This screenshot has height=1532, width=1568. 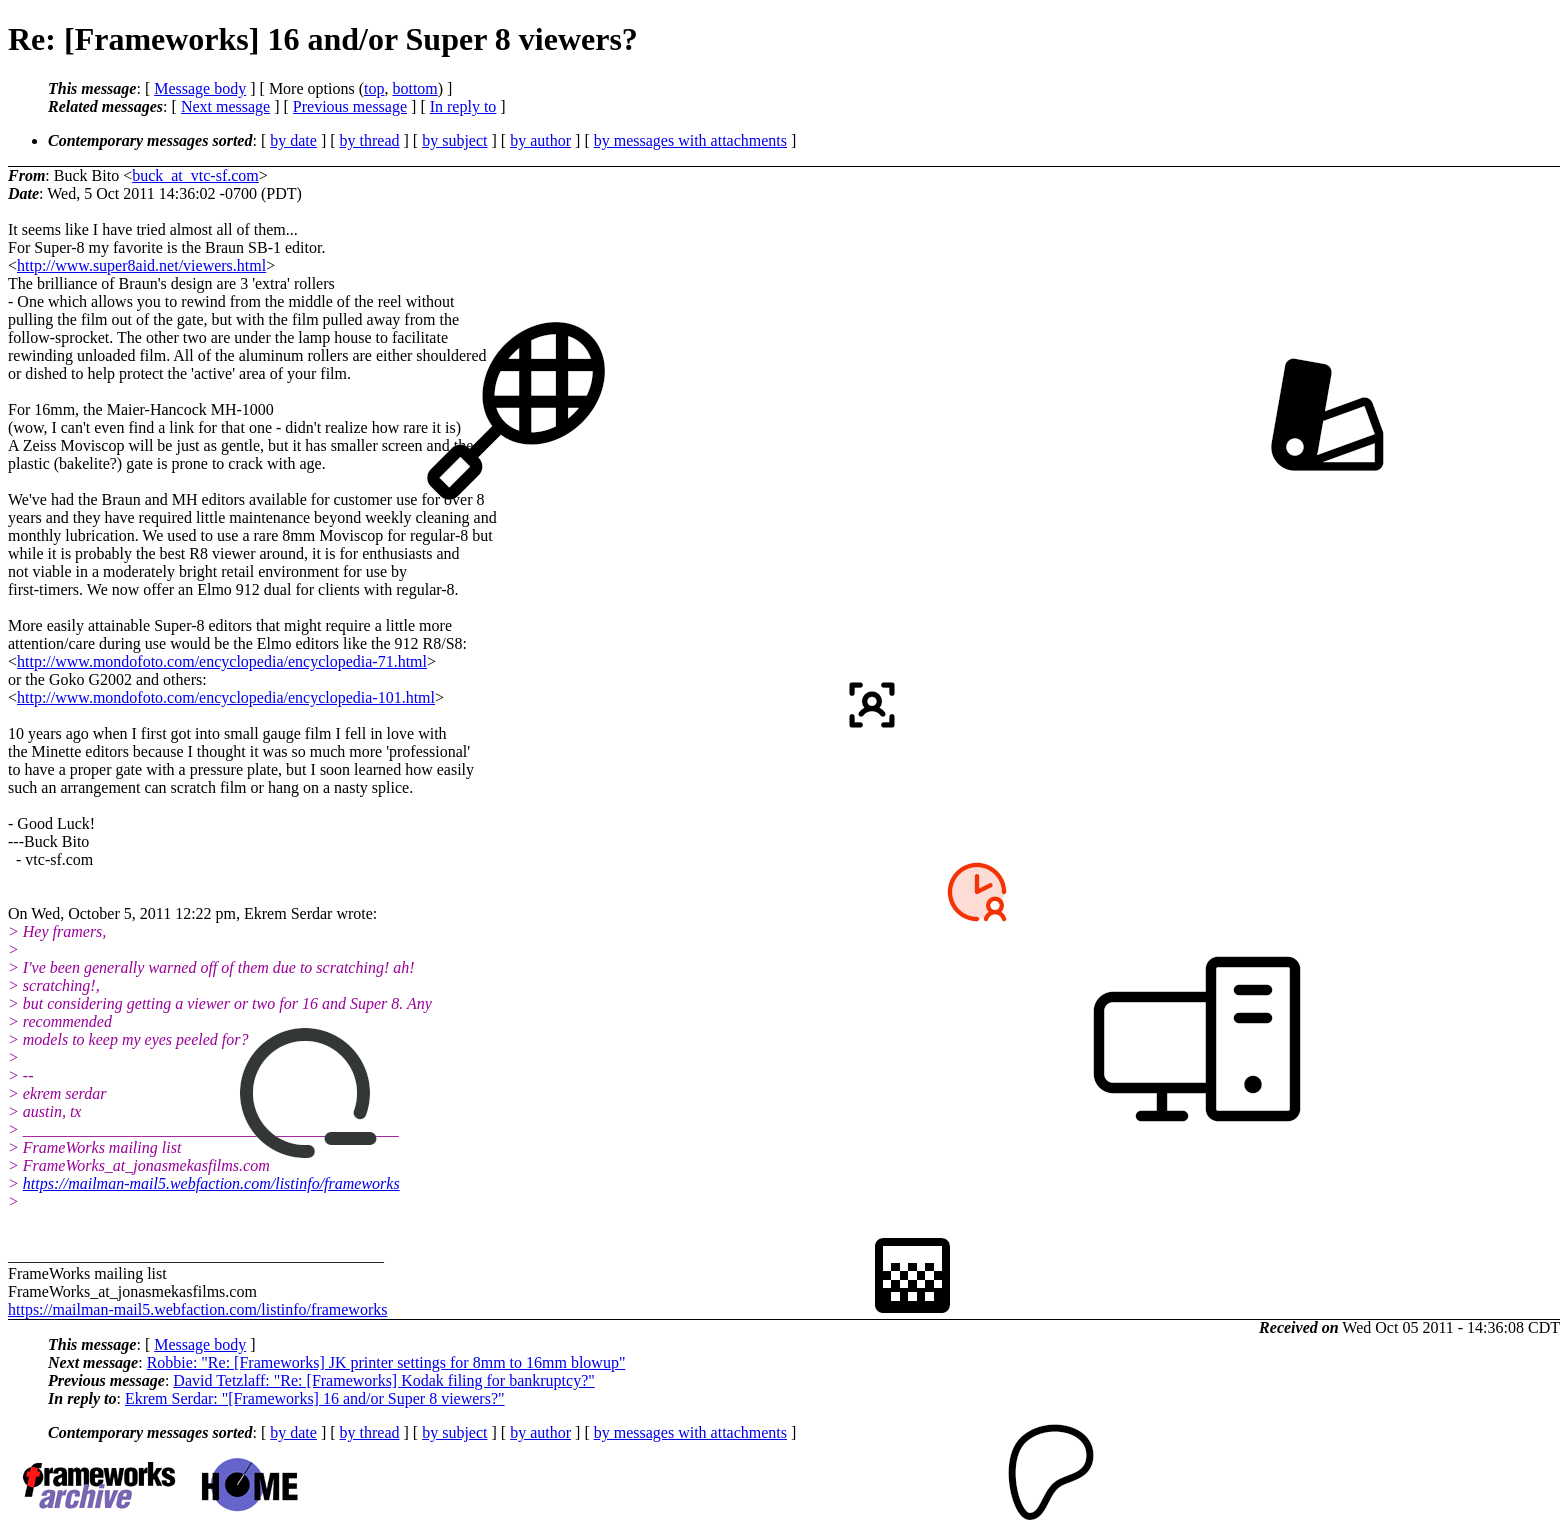 I want to click on focus on current user profile, so click(x=872, y=705).